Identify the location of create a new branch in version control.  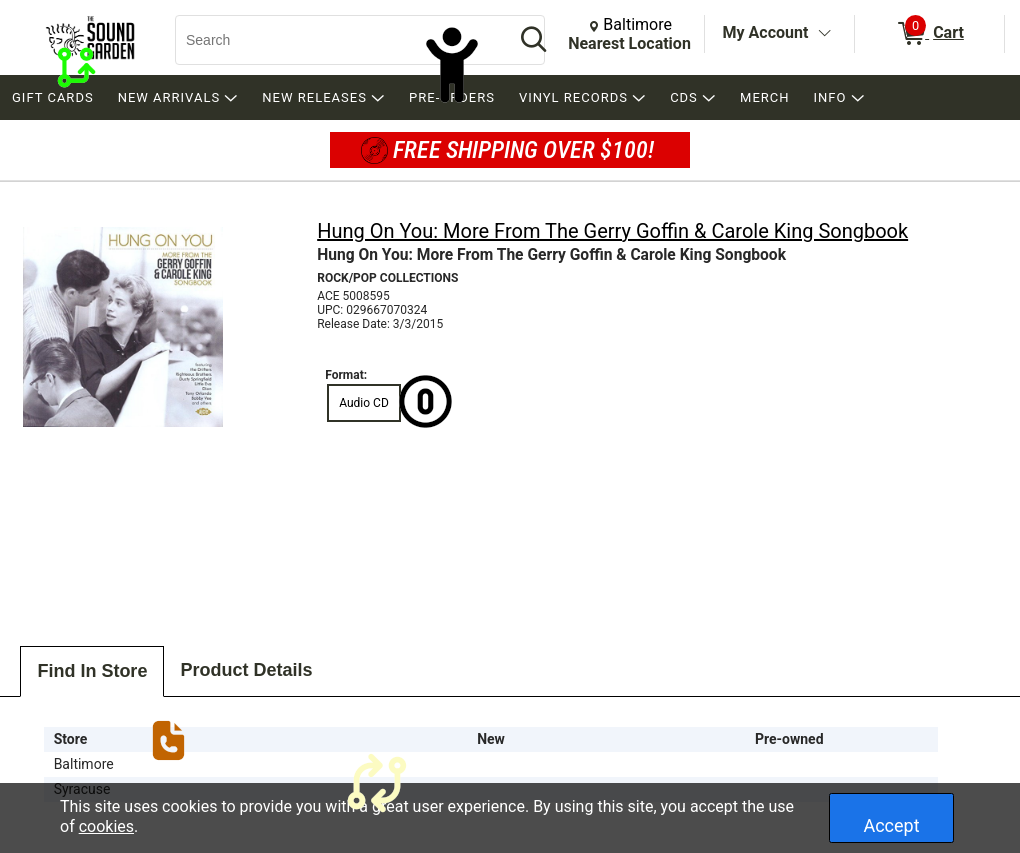
(75, 67).